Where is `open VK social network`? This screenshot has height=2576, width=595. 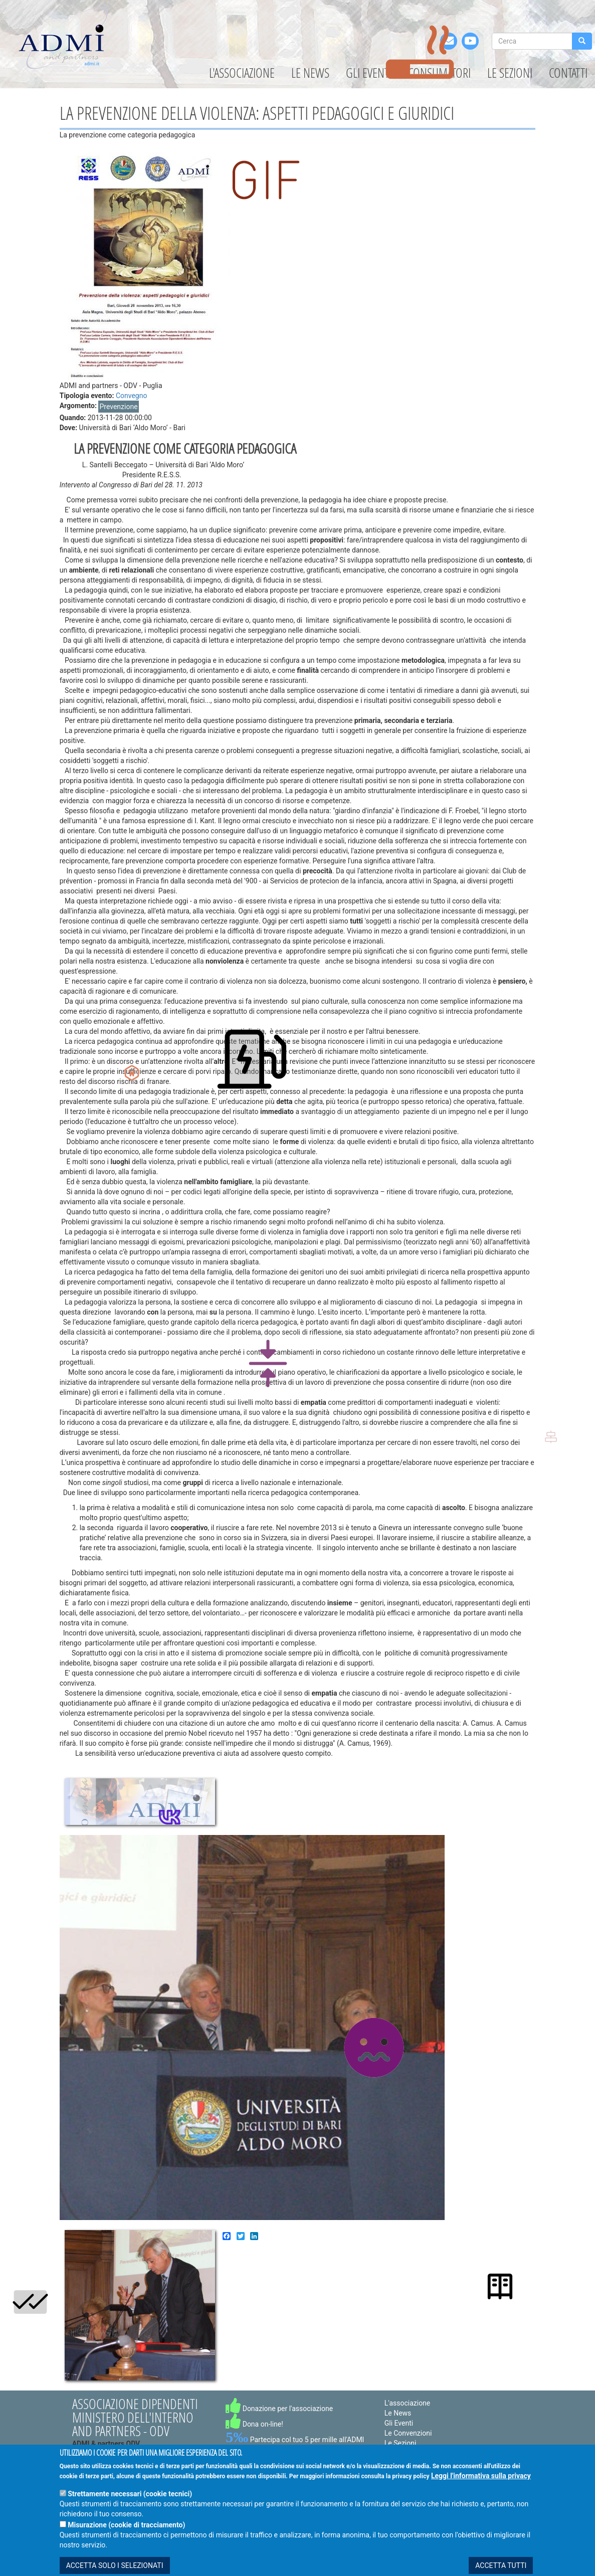
open VK social network is located at coordinates (169, 1816).